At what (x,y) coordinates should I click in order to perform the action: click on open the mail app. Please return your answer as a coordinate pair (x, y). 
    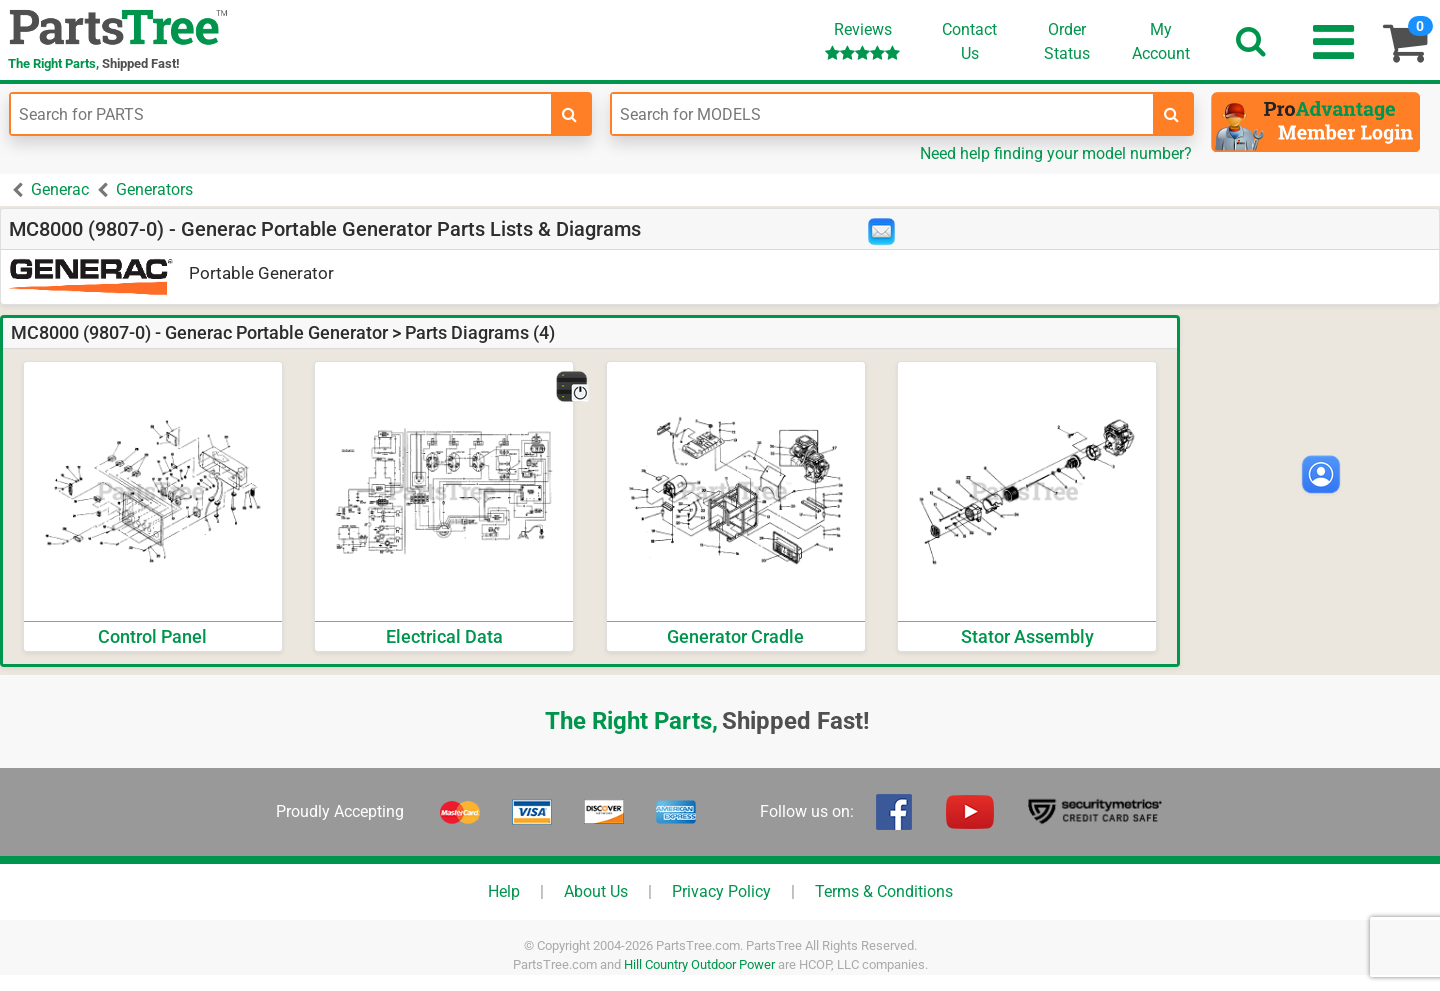
    Looking at the image, I should click on (881, 231).